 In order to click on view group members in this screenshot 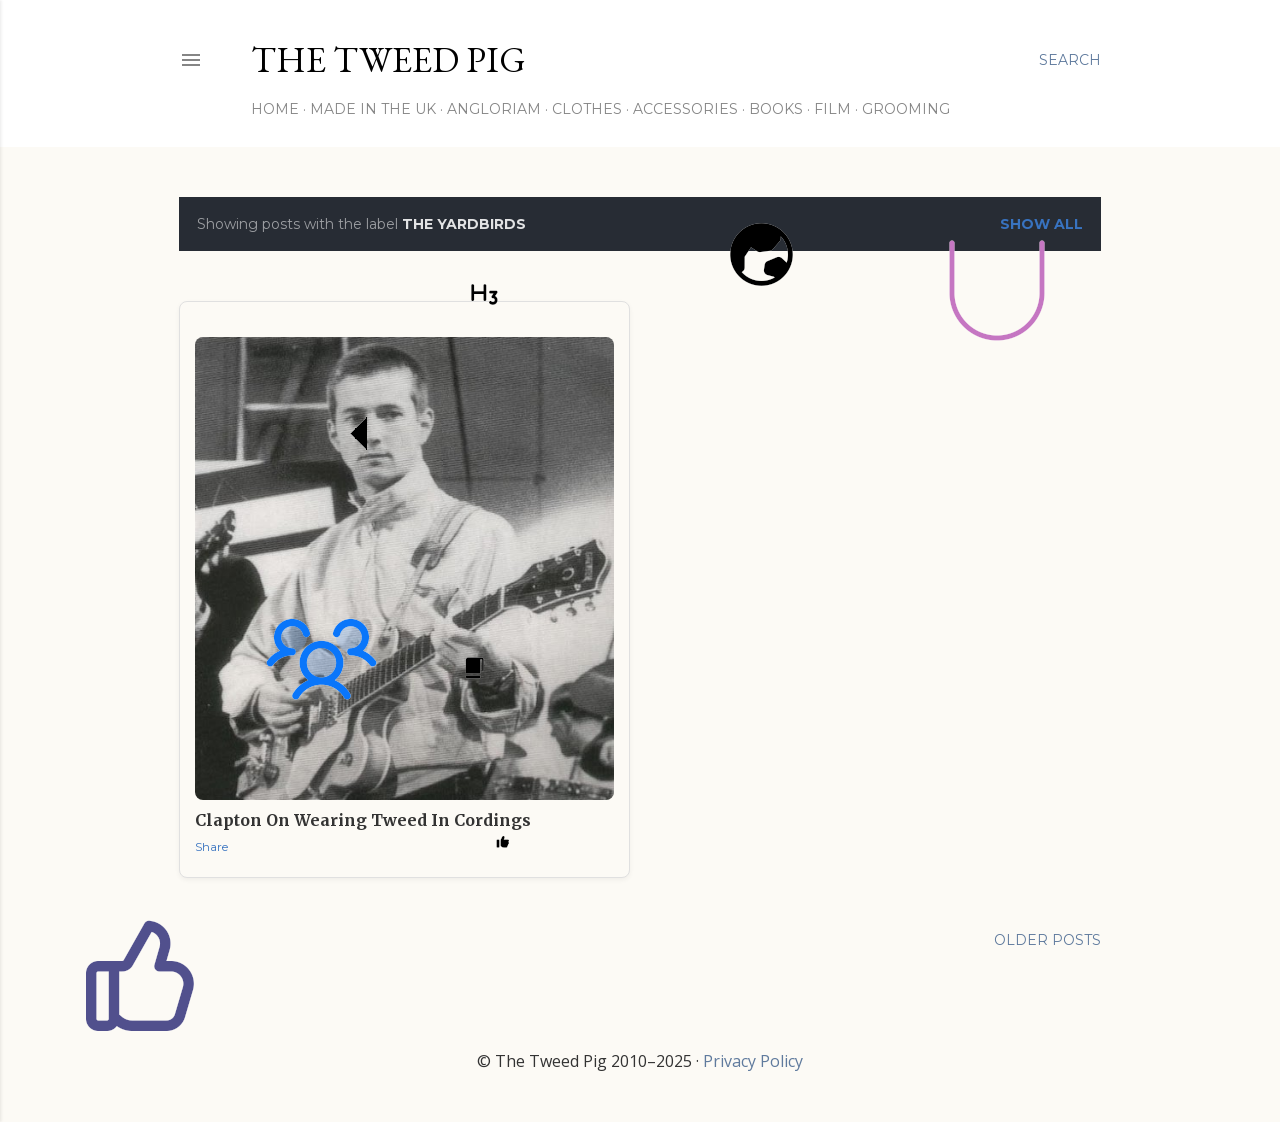, I will do `click(321, 655)`.